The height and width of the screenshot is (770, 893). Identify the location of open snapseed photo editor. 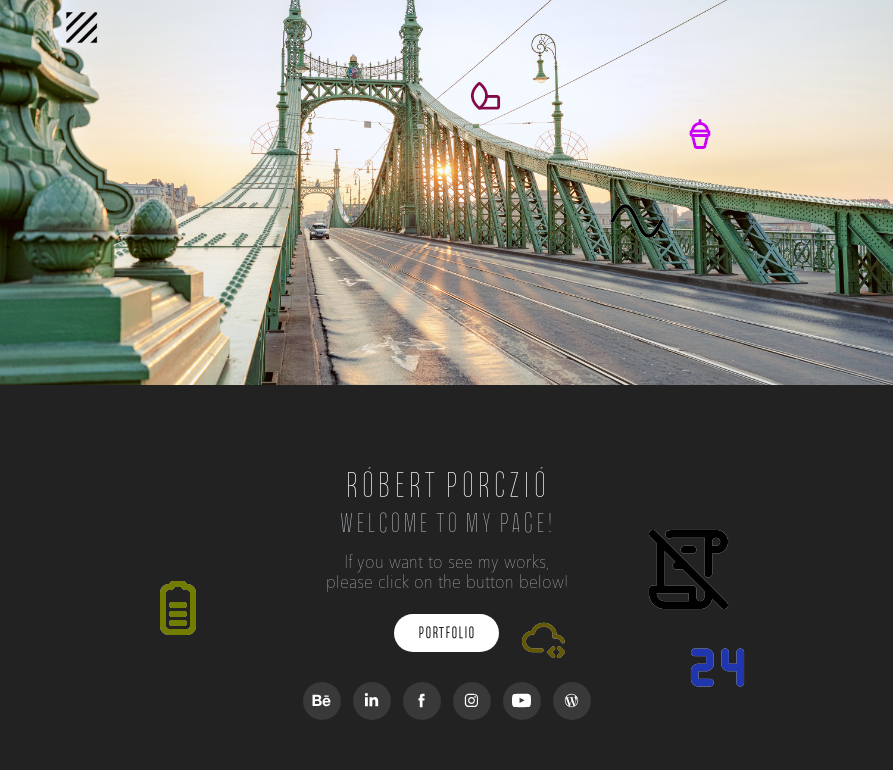
(485, 96).